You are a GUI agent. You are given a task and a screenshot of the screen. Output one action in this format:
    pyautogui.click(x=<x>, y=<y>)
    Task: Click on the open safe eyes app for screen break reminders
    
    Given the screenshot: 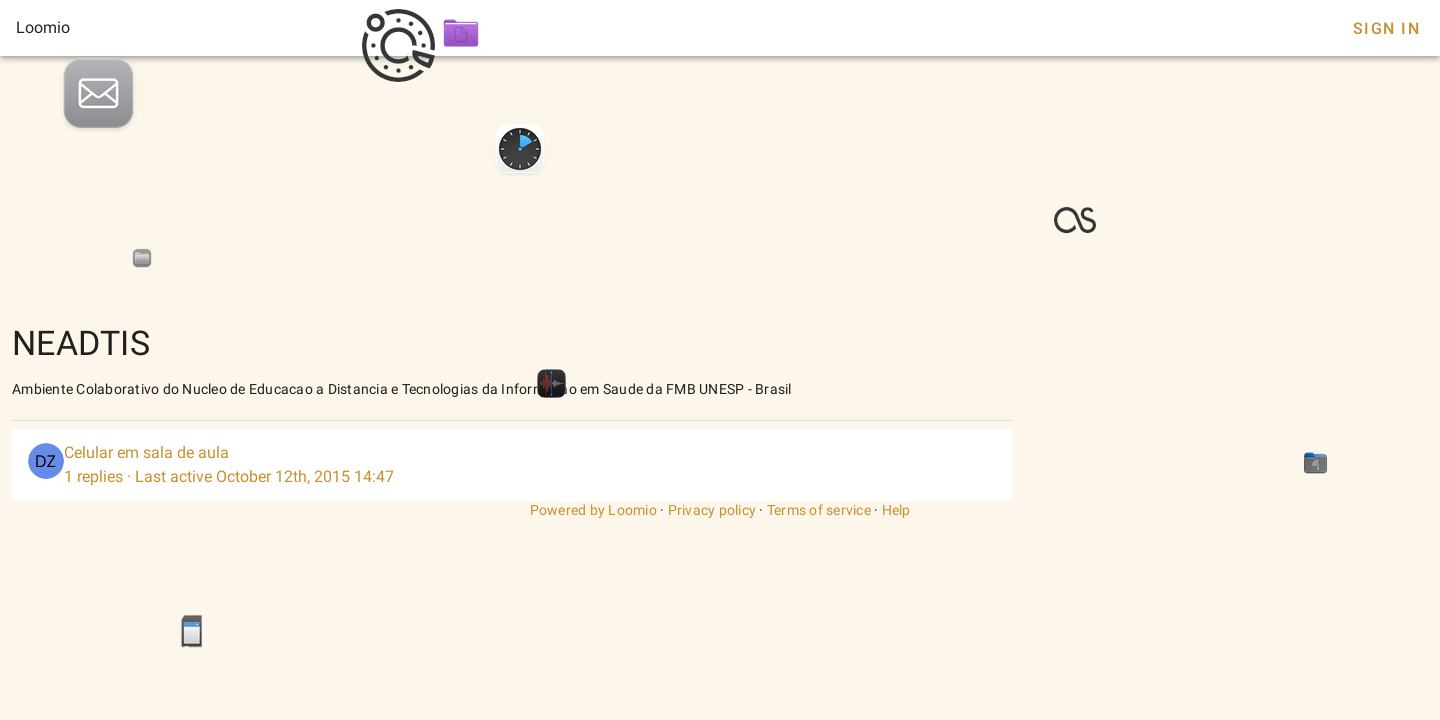 What is the action you would take?
    pyautogui.click(x=520, y=149)
    